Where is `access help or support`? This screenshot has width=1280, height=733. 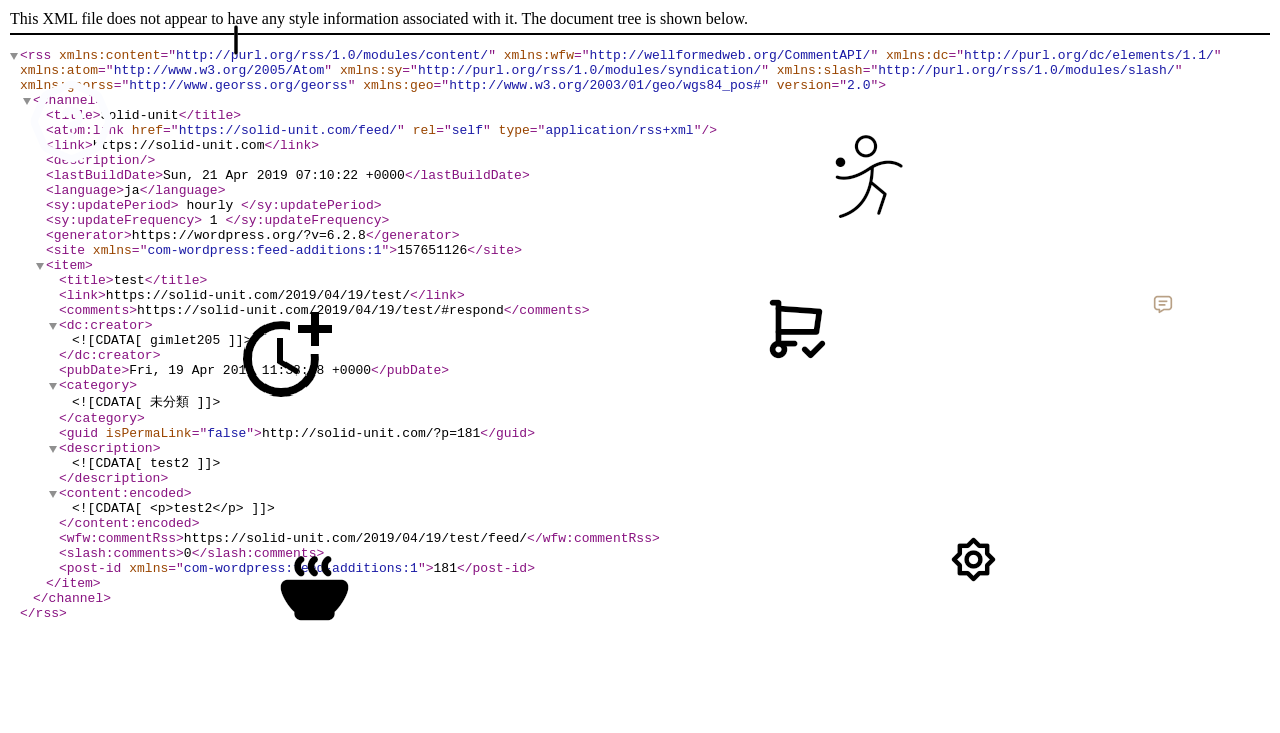 access help or support is located at coordinates (71, 121).